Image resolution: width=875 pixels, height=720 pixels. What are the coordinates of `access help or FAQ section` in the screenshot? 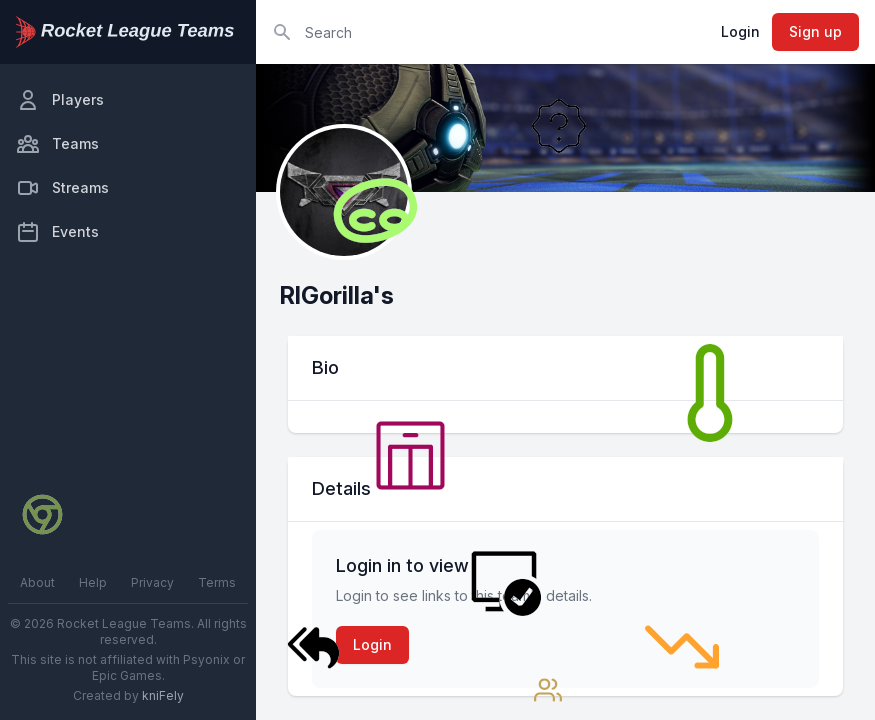 It's located at (559, 126).